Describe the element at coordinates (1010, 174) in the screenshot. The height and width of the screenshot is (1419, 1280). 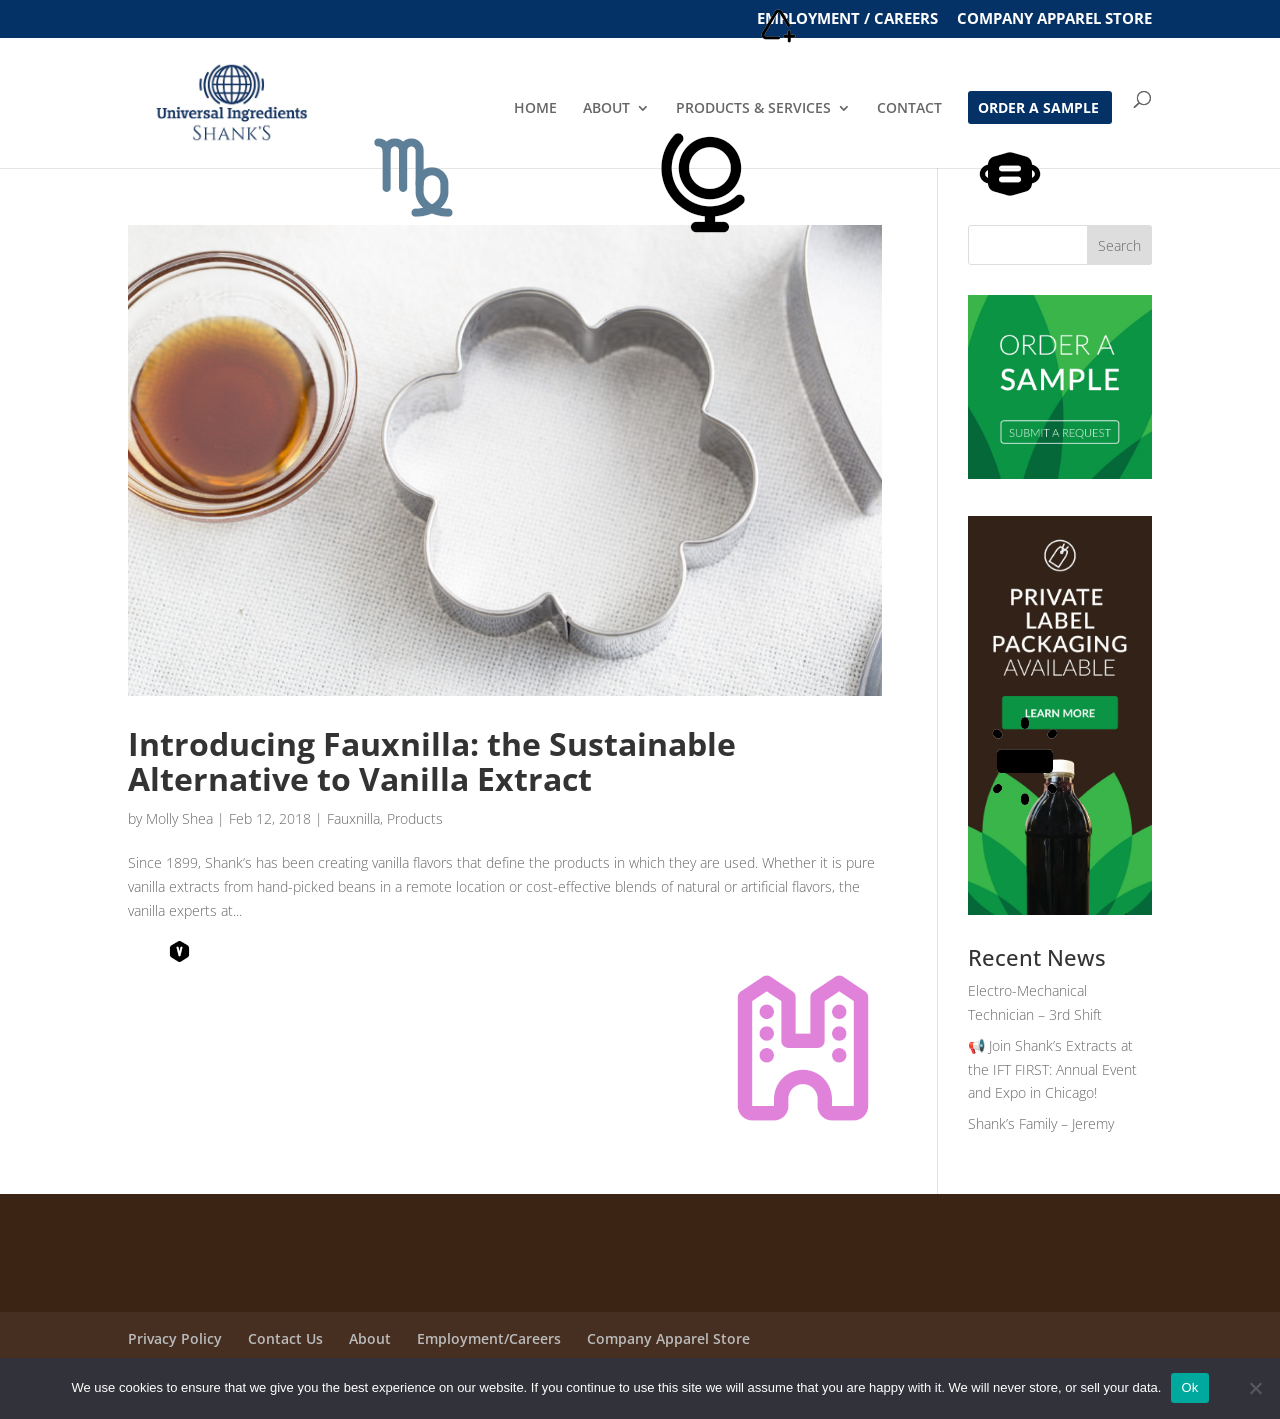
I see `indicates mask required or health safety area` at that location.